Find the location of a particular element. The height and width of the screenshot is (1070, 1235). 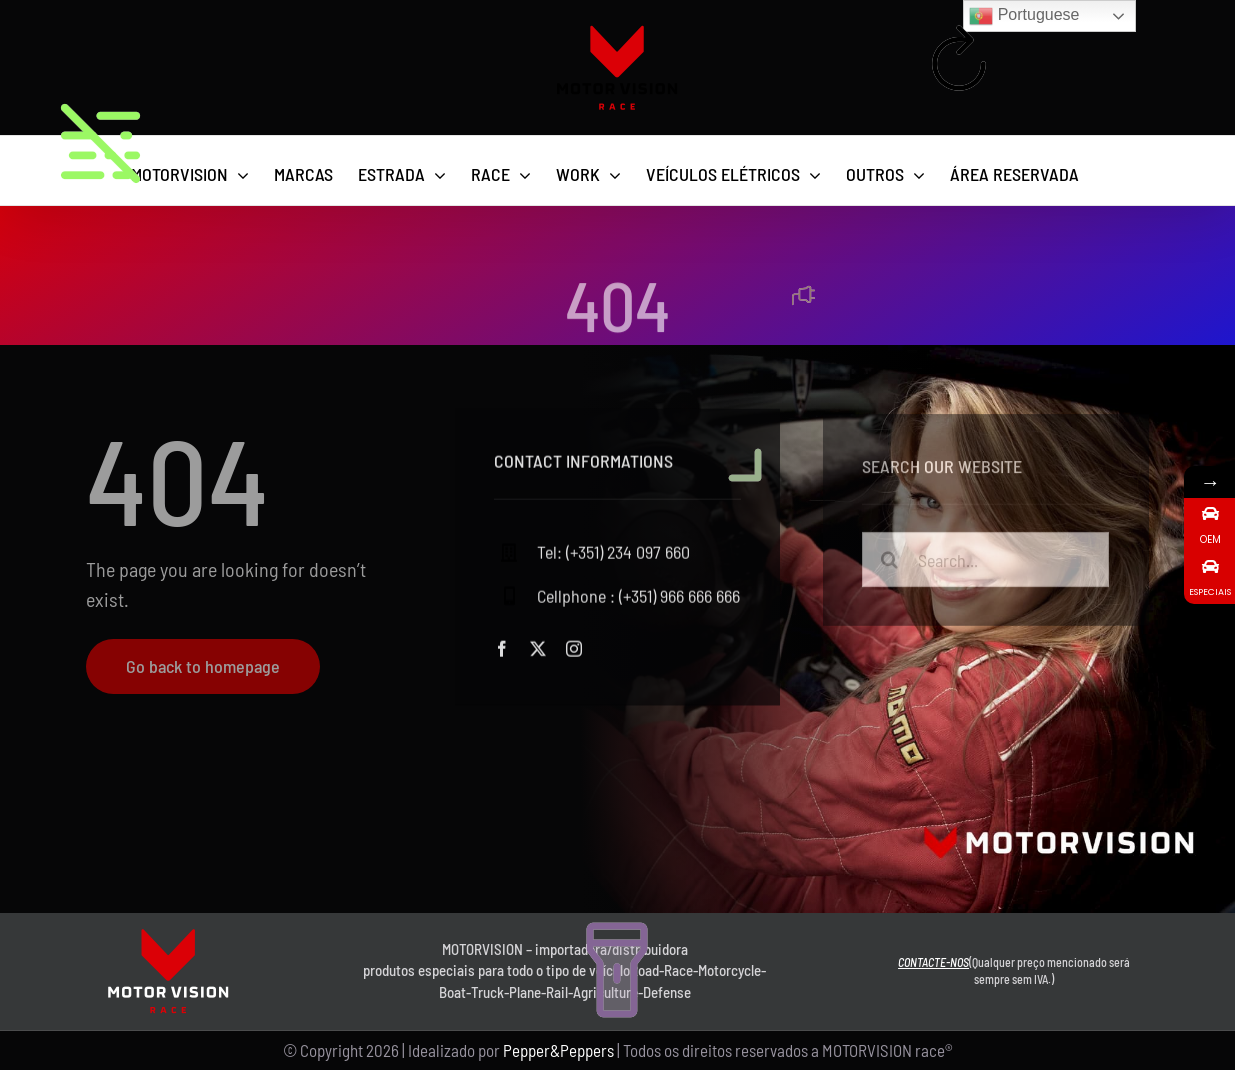

disable mist or fog effect is located at coordinates (100, 143).